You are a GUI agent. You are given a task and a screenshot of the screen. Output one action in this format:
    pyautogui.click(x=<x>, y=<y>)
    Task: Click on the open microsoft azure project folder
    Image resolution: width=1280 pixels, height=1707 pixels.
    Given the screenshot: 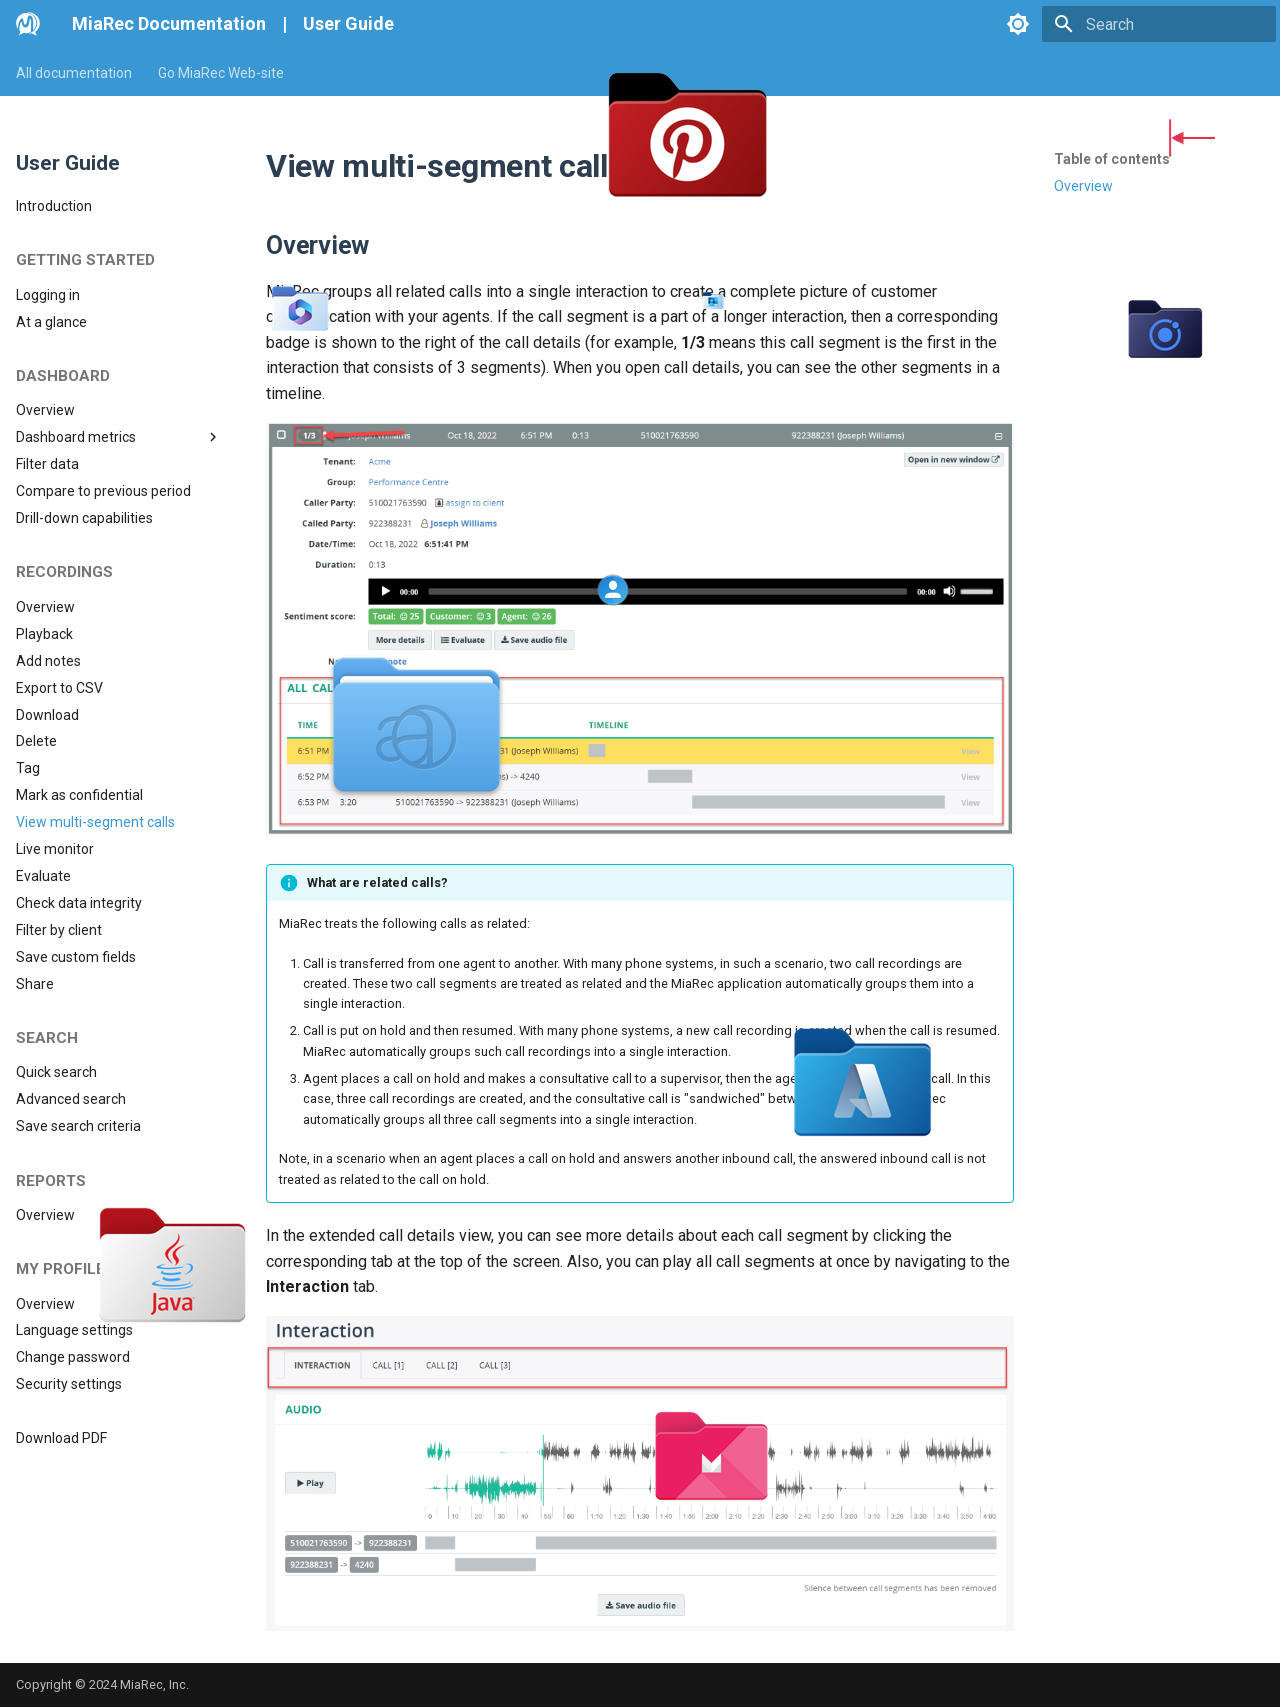 What is the action you would take?
    pyautogui.click(x=862, y=1086)
    